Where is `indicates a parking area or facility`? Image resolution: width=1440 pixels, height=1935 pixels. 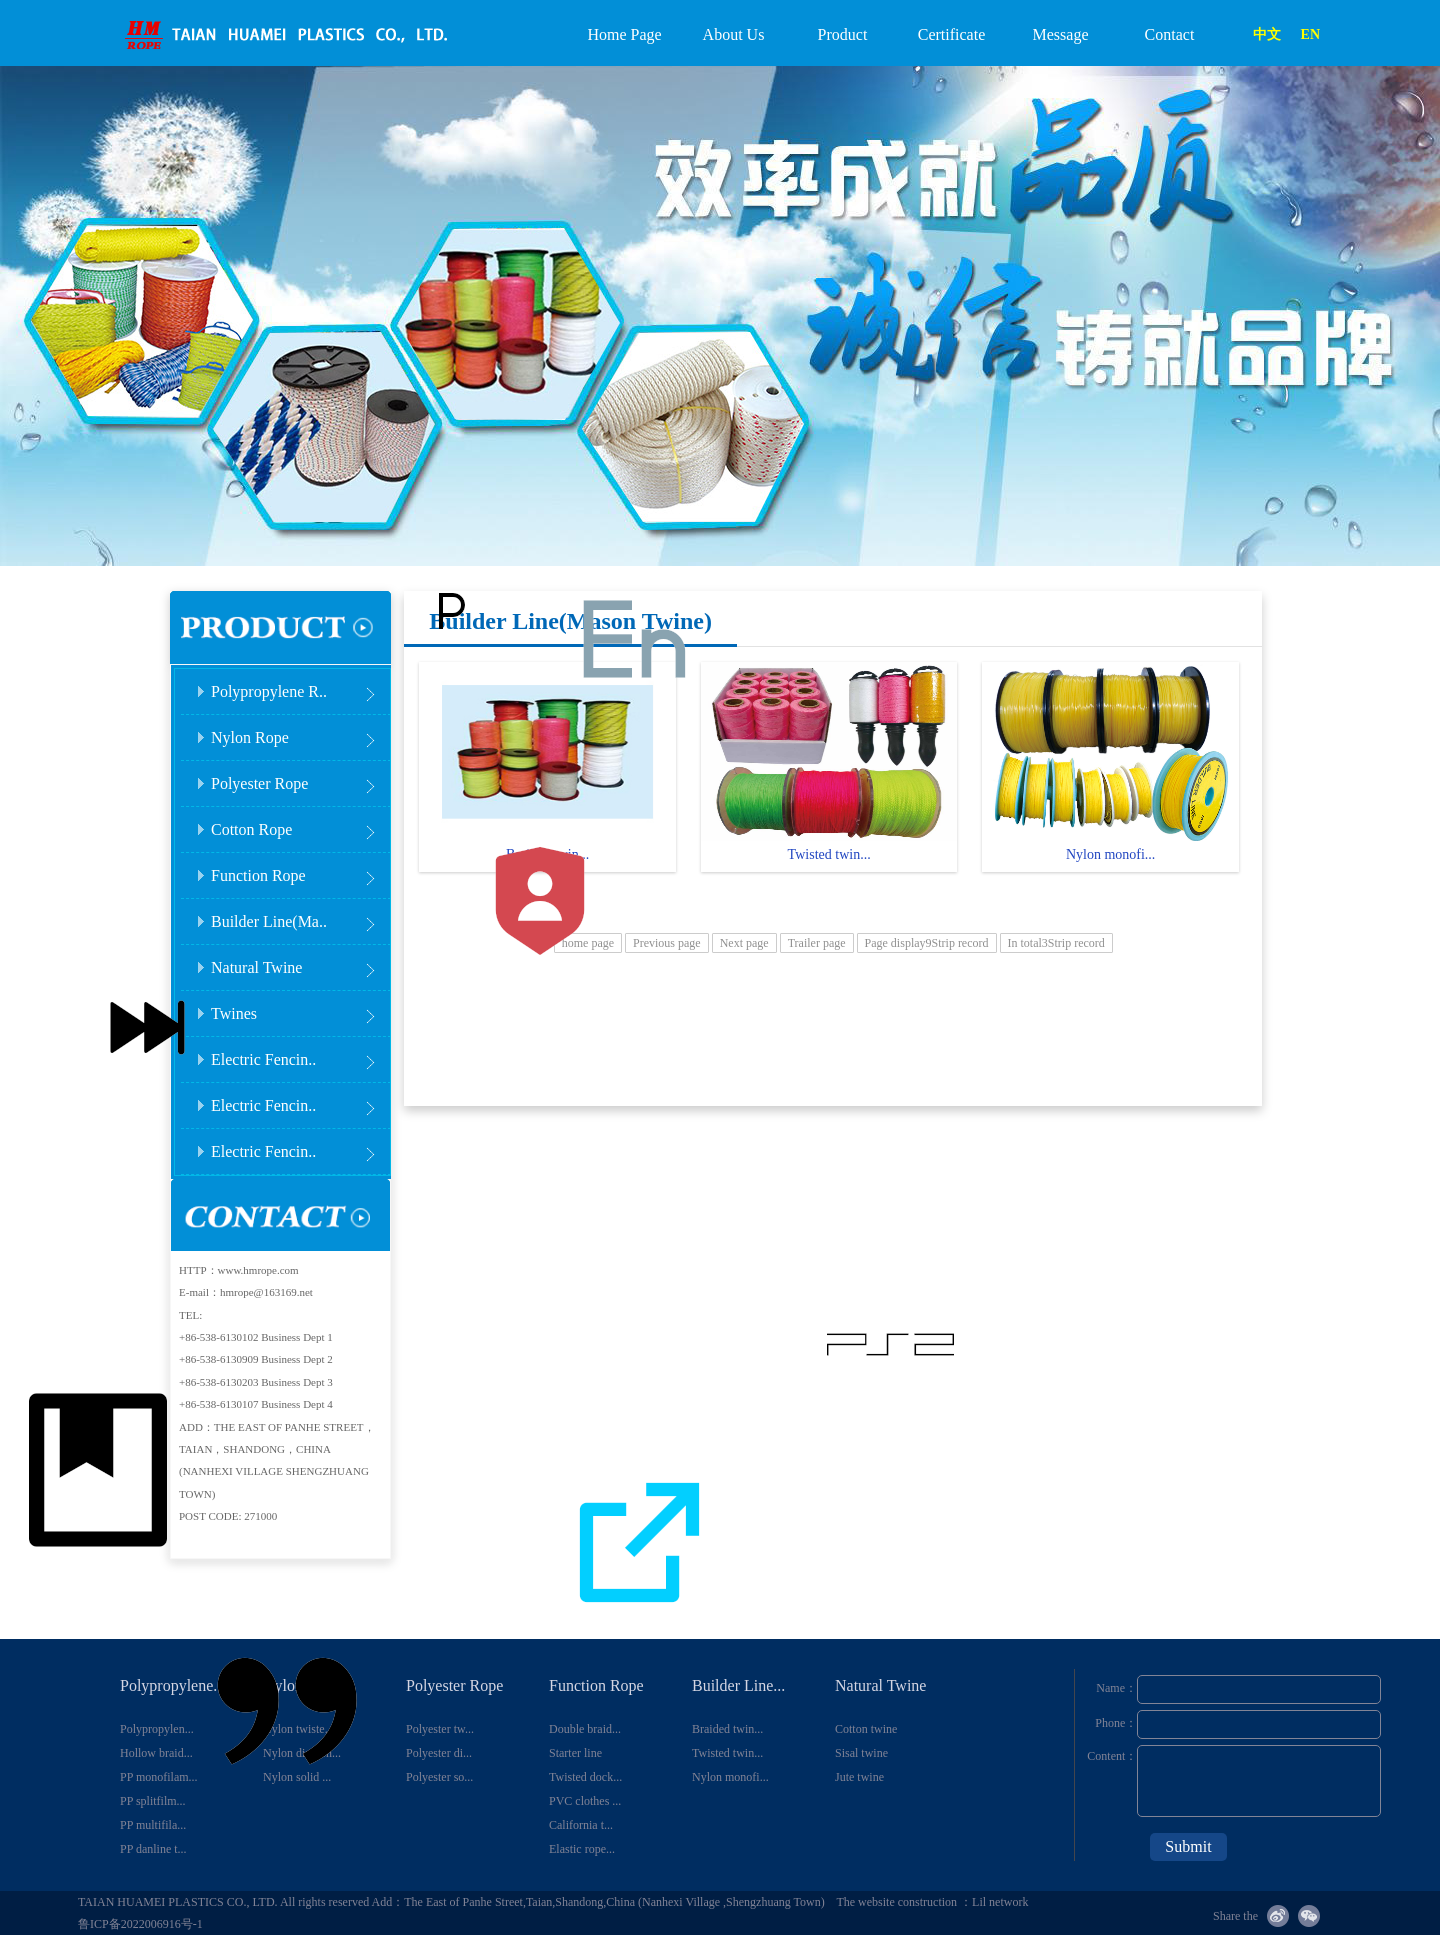
indicates a parking area or facility is located at coordinates (451, 611).